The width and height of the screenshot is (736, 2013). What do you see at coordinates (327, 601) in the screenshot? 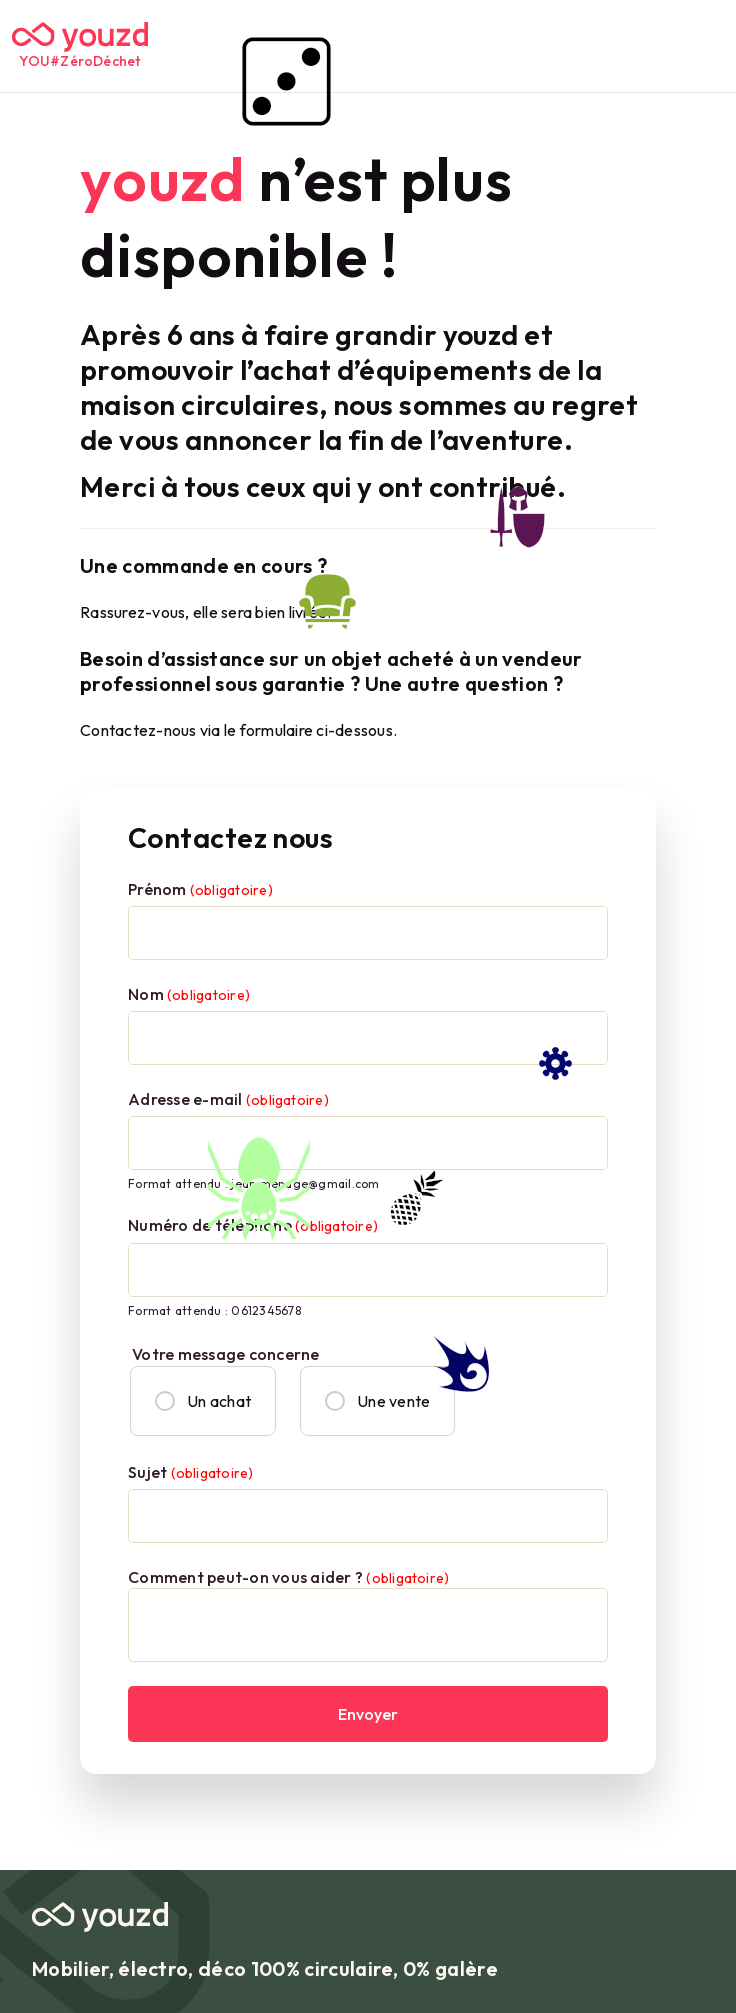
I see `browse furniture or home decor items` at bounding box center [327, 601].